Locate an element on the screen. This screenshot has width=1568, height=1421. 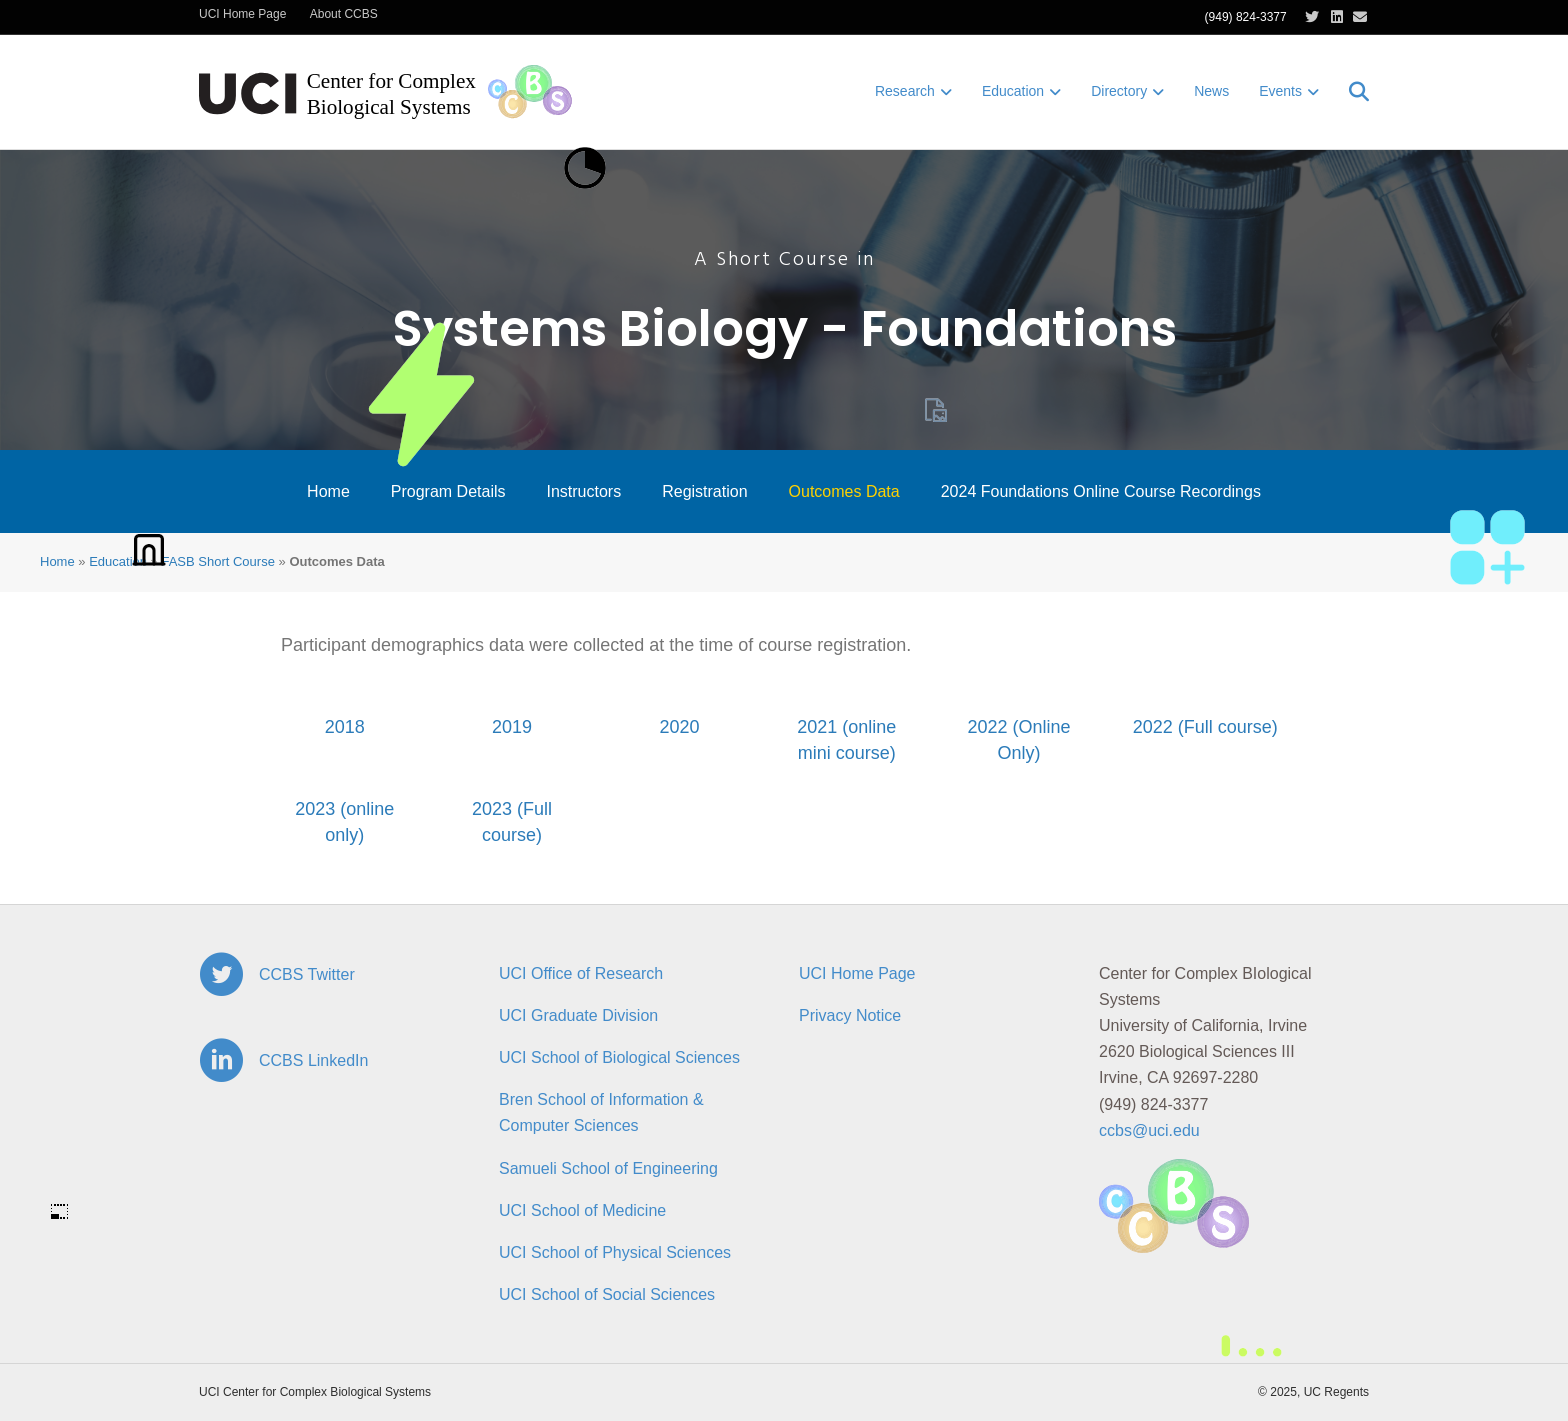
indicates 30% progress or completion is located at coordinates (585, 168).